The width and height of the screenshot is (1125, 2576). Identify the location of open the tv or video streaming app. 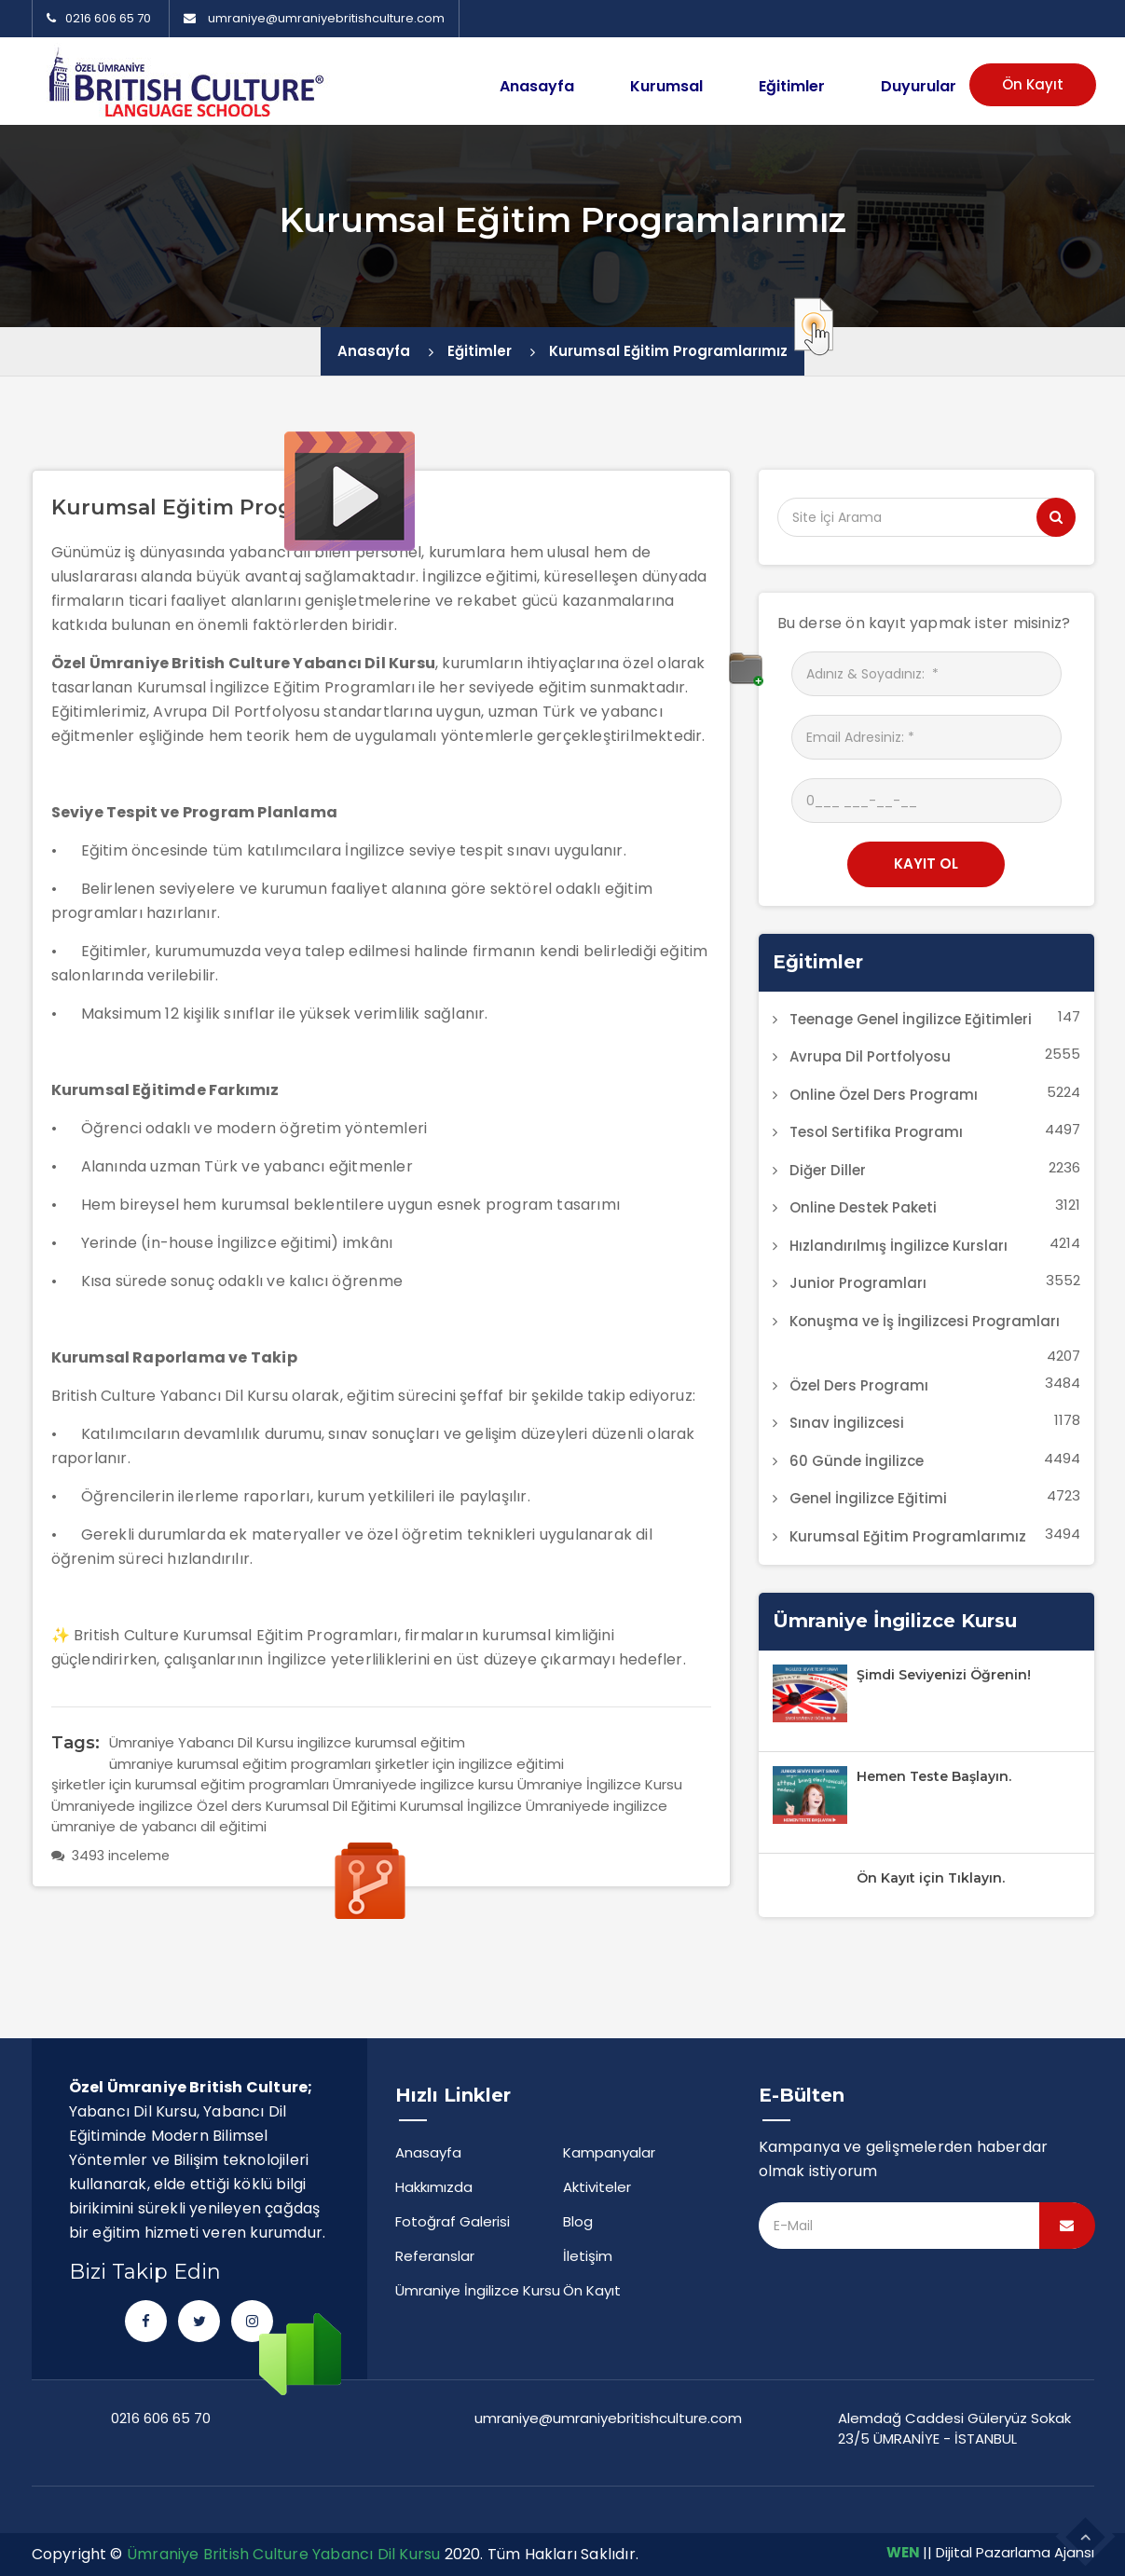
(350, 491).